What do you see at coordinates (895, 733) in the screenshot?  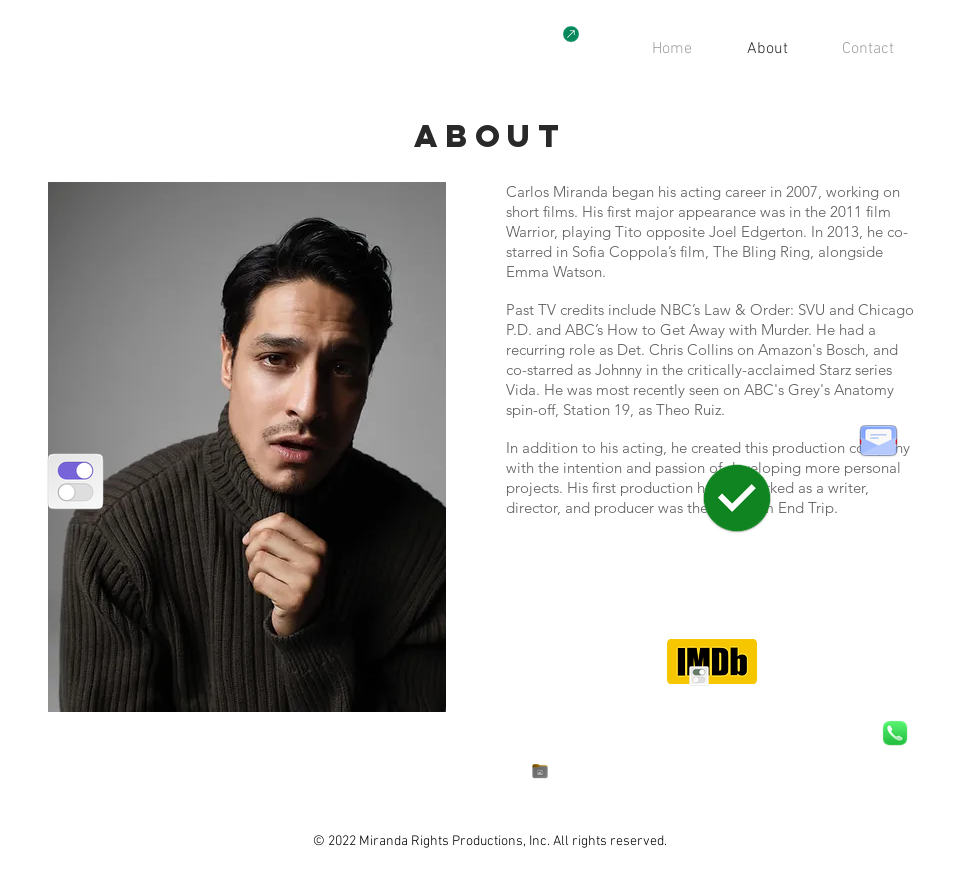 I see `open the phone app to make a call` at bounding box center [895, 733].